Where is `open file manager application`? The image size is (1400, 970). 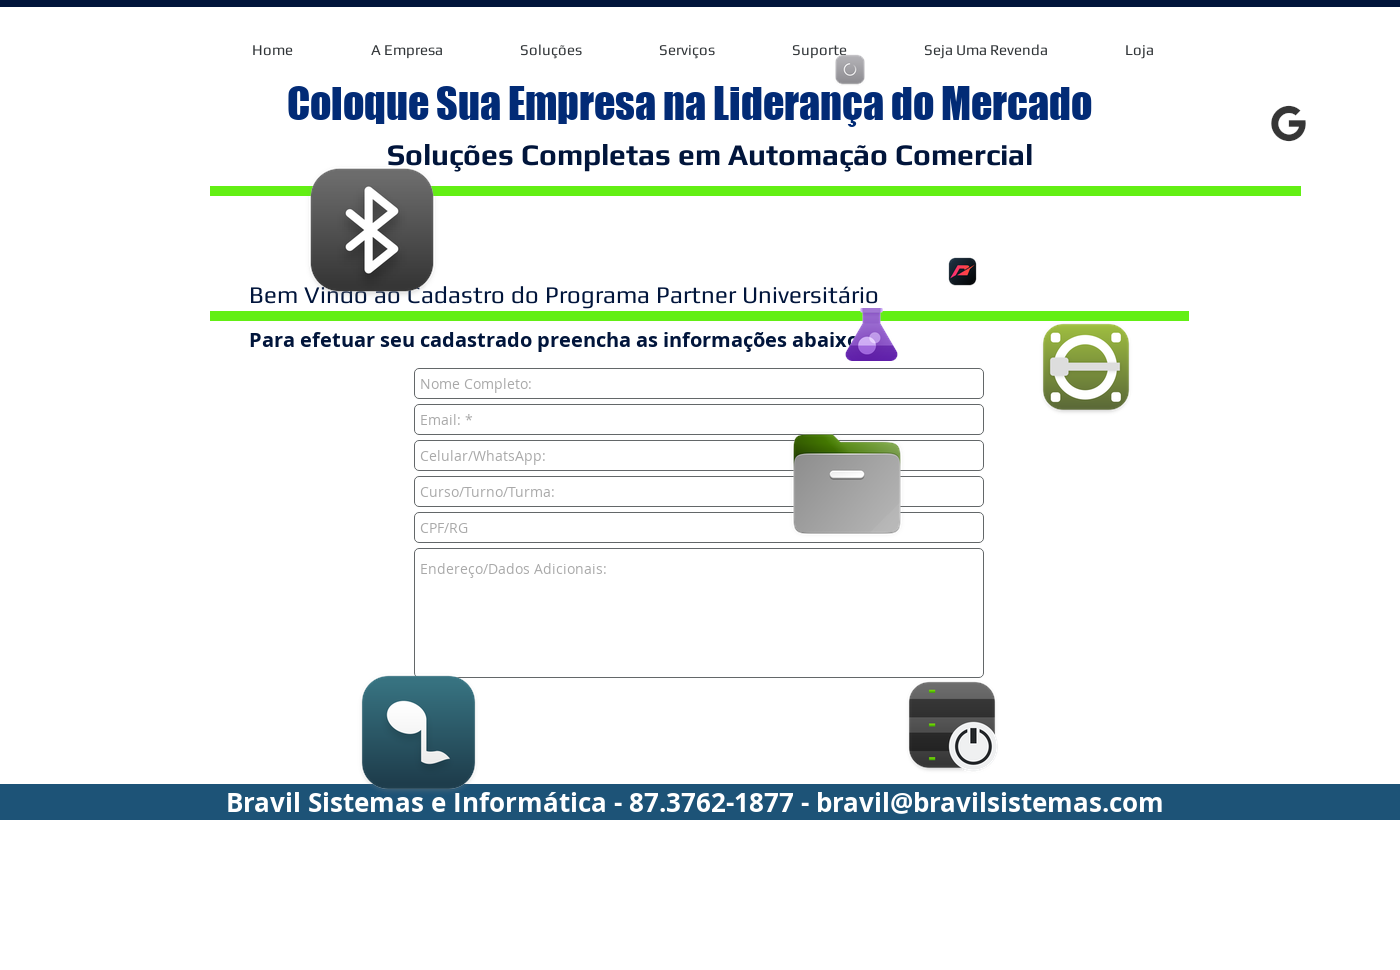 open file manager application is located at coordinates (847, 484).